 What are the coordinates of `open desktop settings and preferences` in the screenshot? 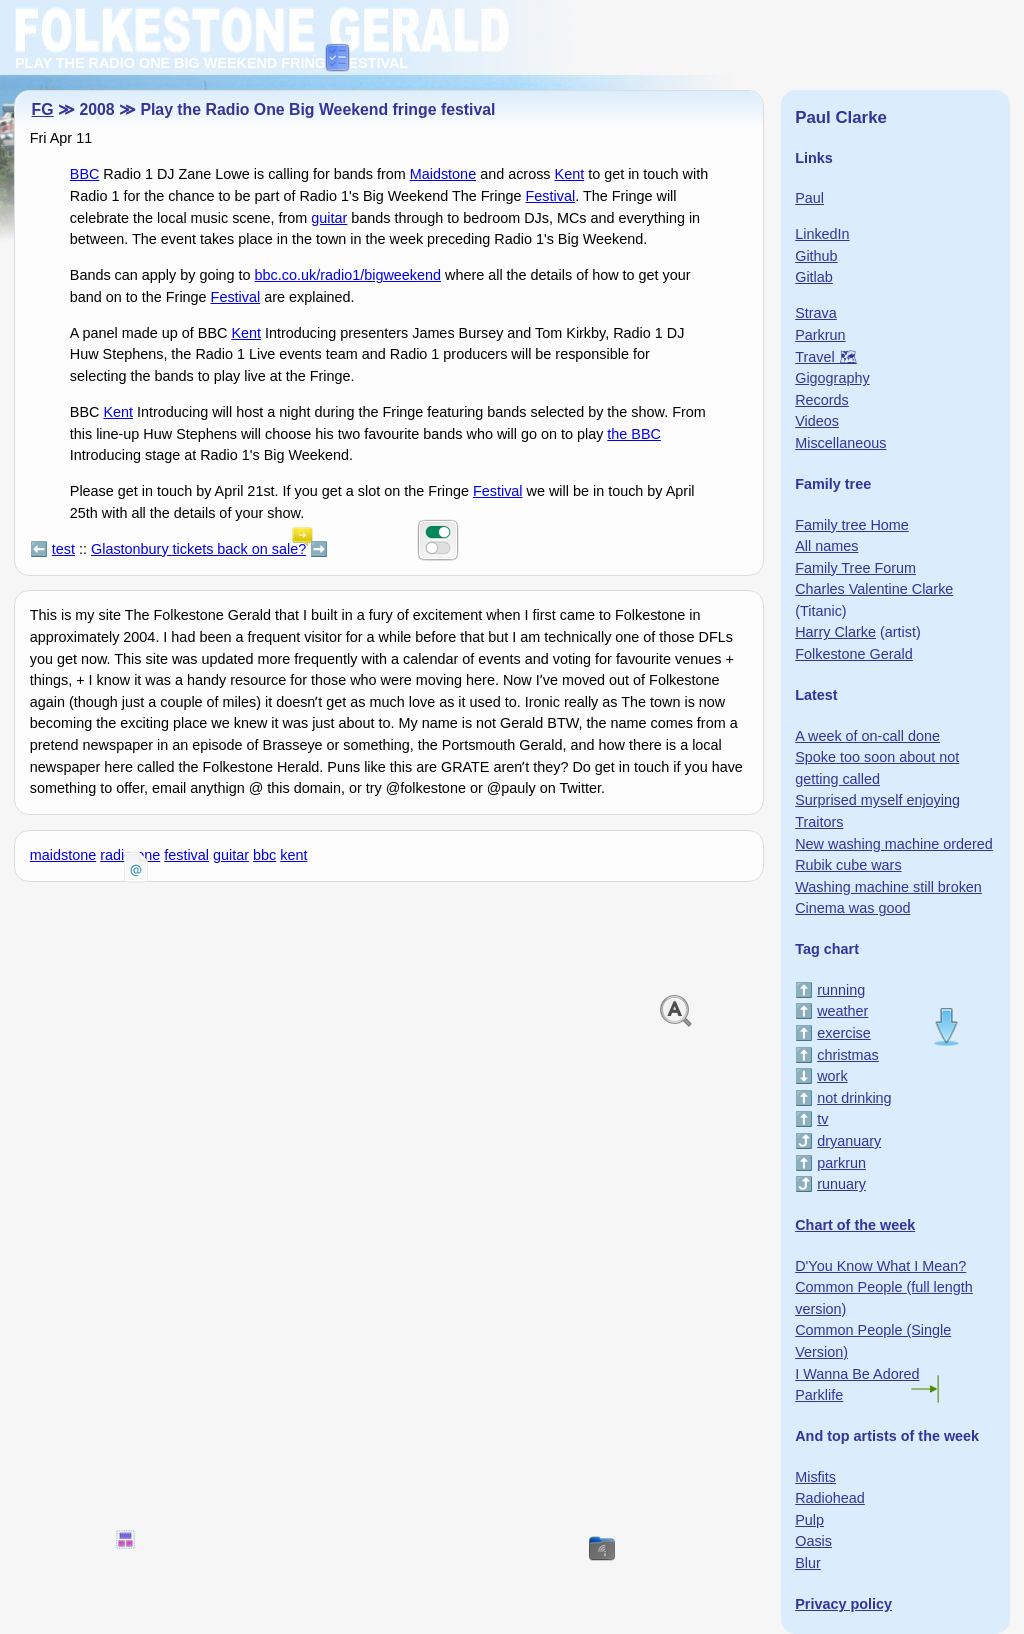 It's located at (438, 540).